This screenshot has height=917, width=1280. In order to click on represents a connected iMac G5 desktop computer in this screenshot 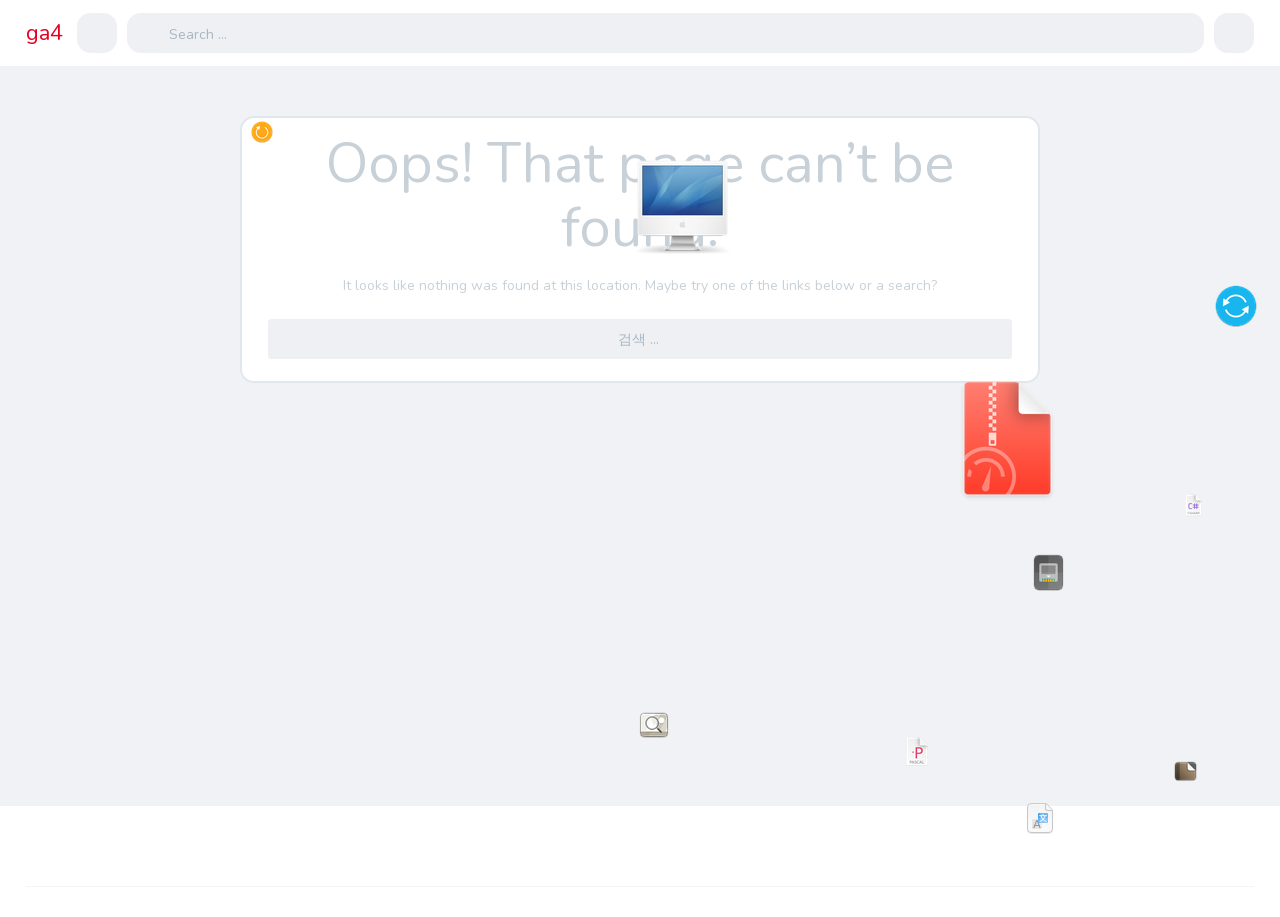, I will do `click(682, 198)`.